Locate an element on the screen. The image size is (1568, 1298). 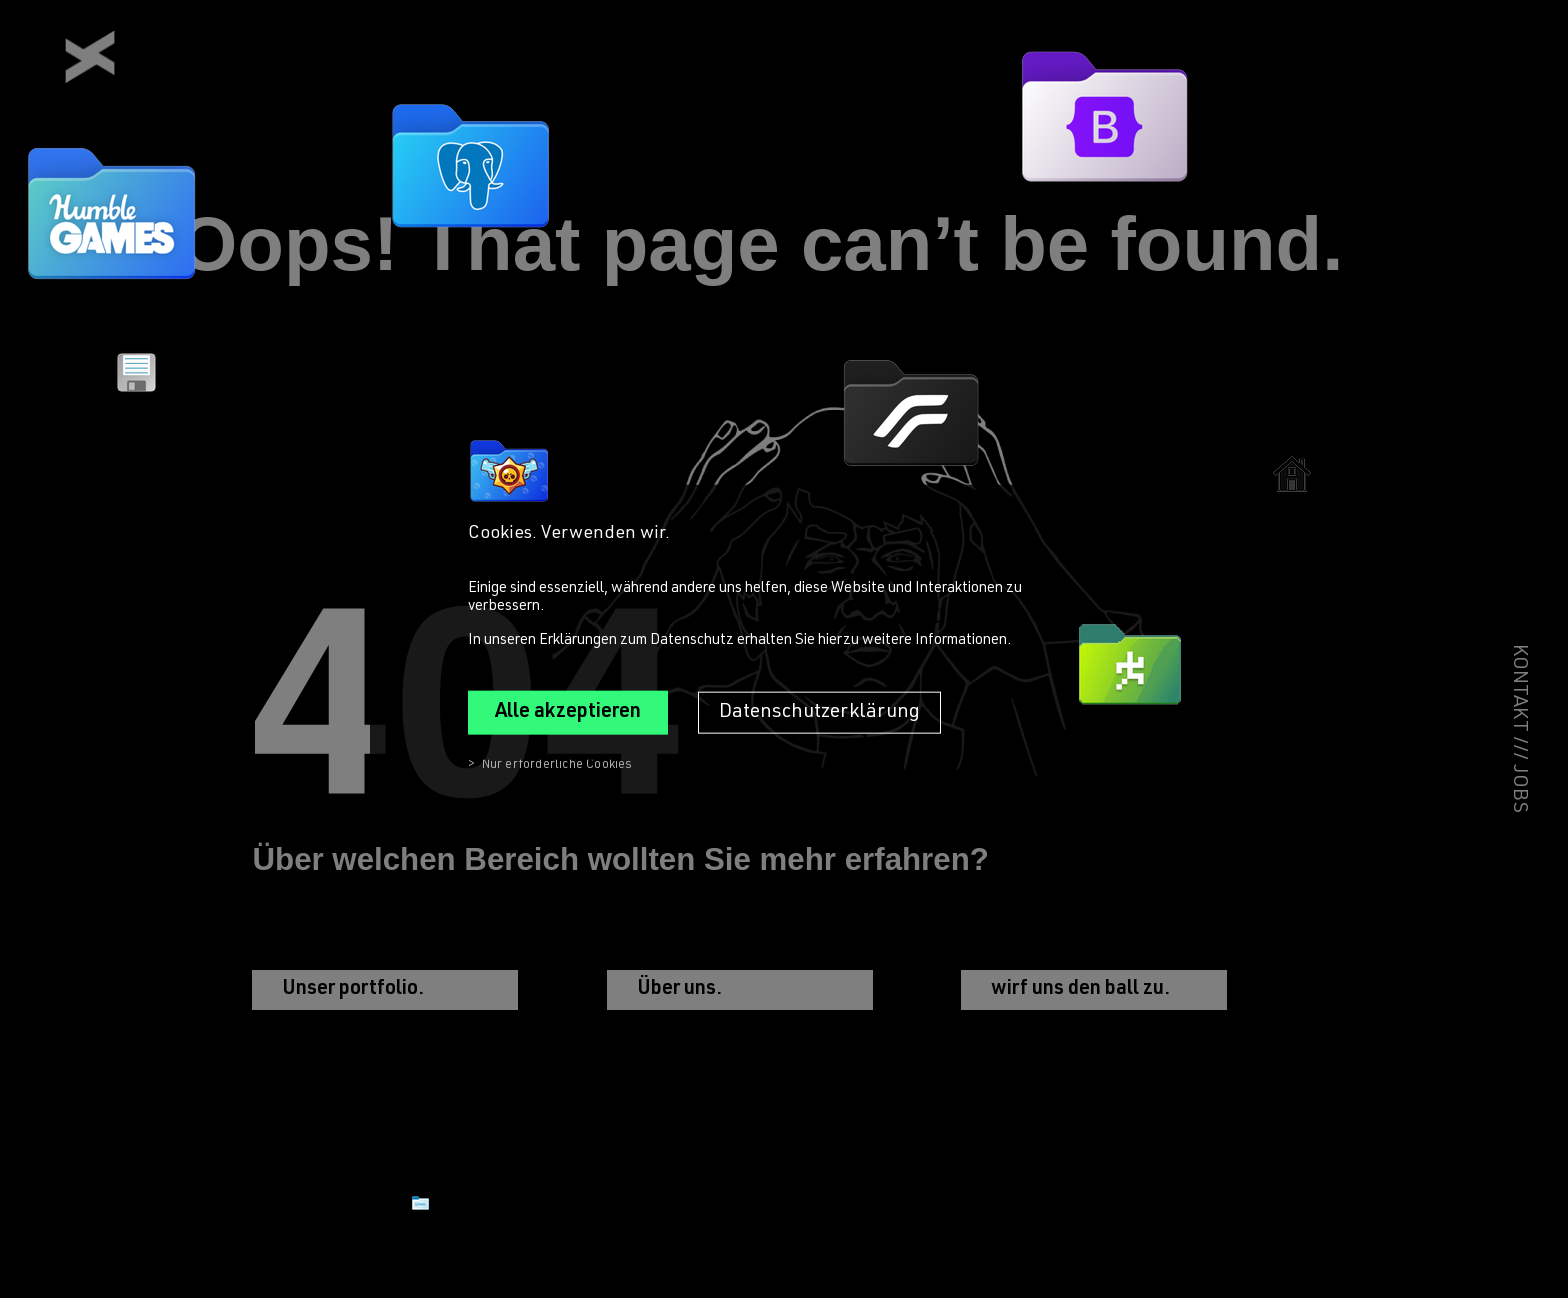
navigate to your home folder is located at coordinates (1292, 474).